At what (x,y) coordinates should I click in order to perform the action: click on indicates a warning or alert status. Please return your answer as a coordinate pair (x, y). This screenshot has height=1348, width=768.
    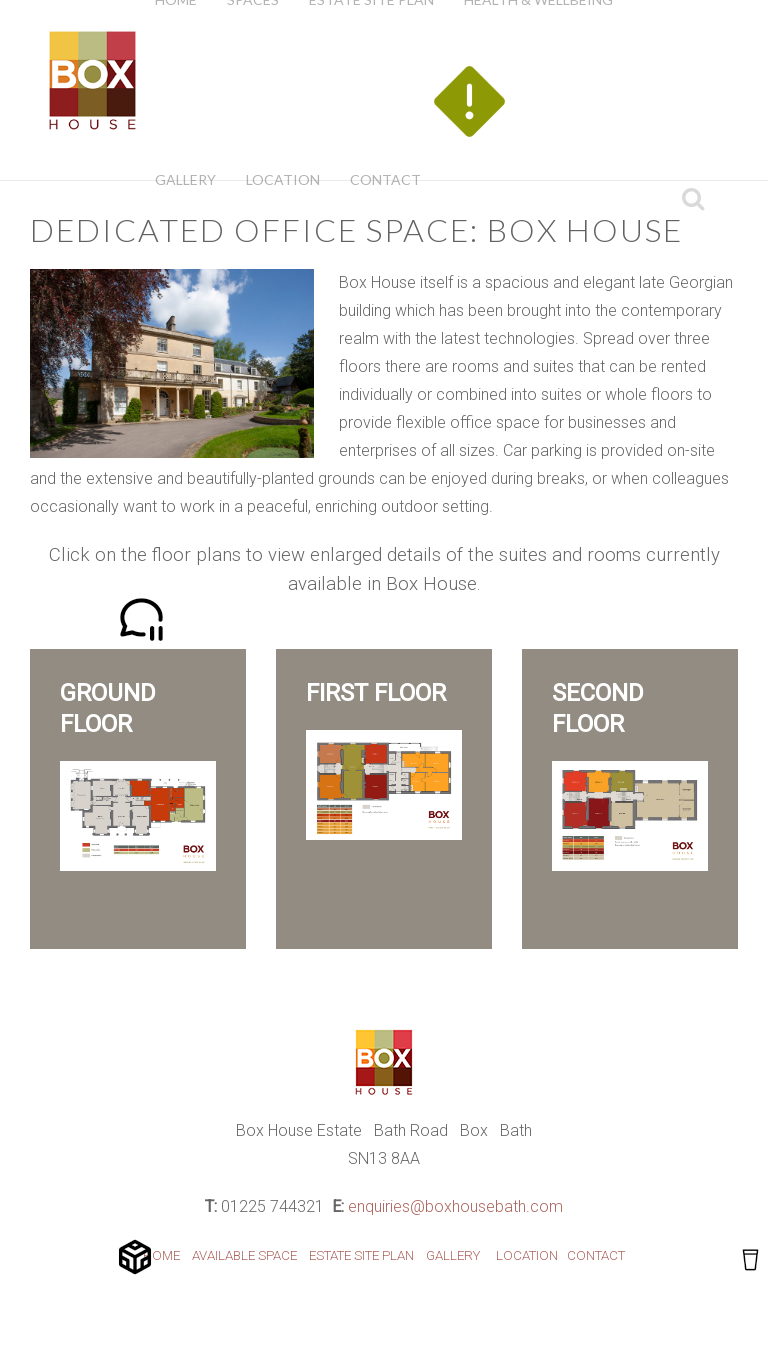
    Looking at the image, I should click on (469, 101).